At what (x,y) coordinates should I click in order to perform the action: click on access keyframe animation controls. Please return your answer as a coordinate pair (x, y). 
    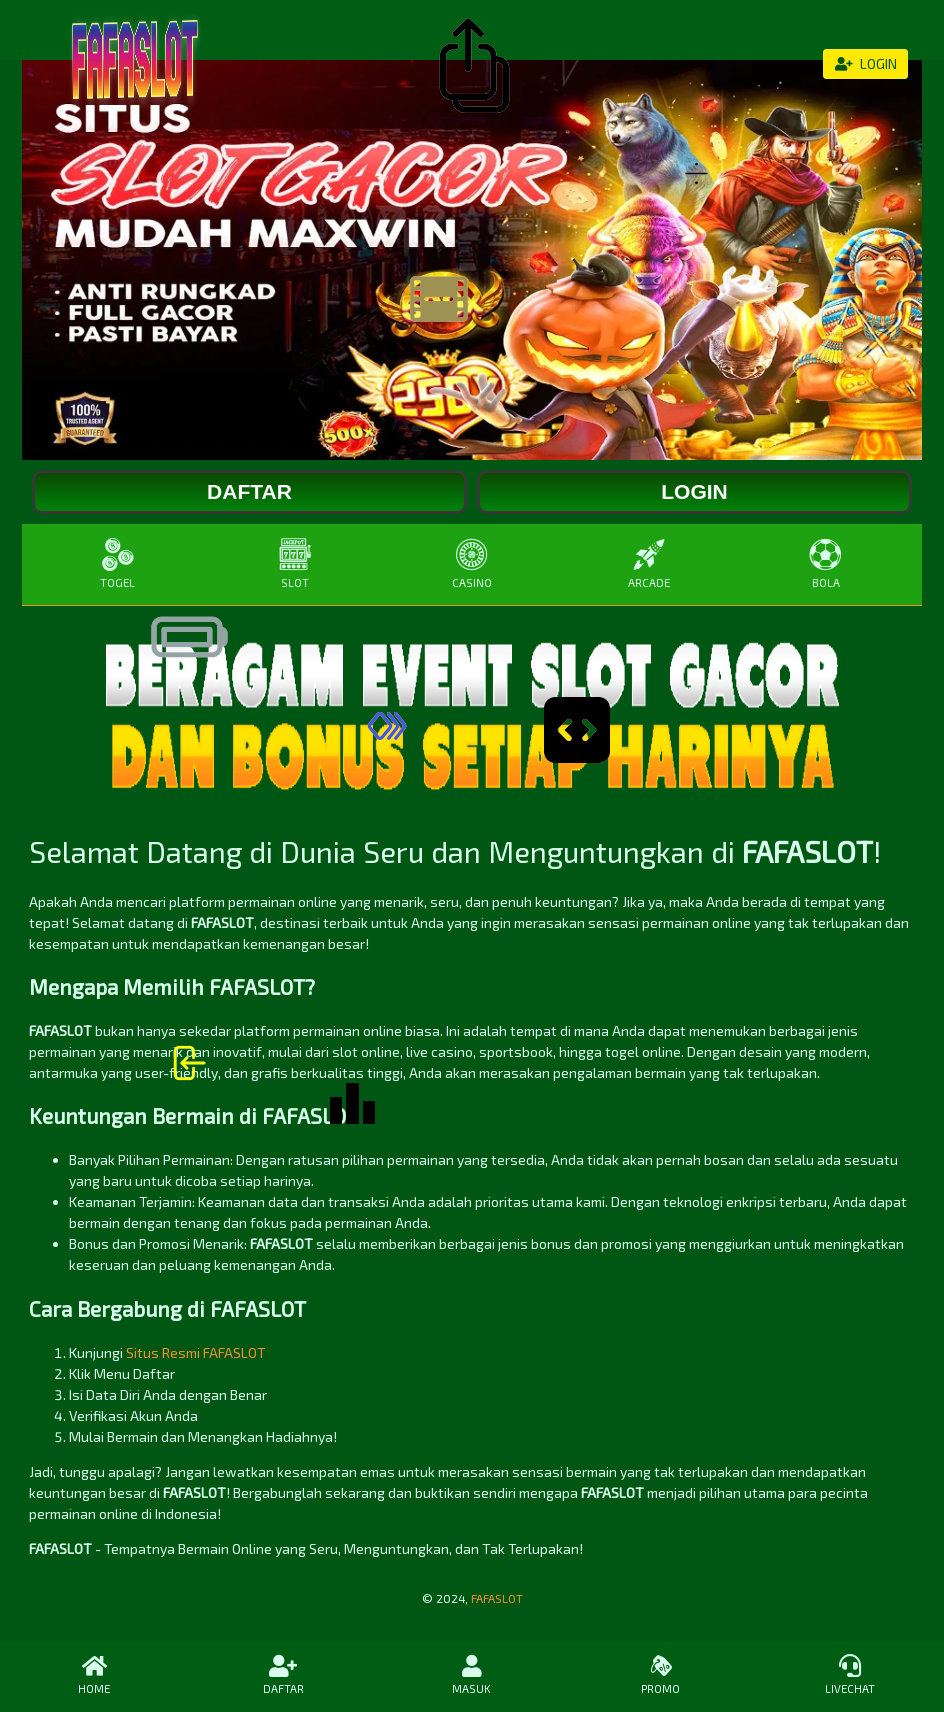
    Looking at the image, I should click on (387, 726).